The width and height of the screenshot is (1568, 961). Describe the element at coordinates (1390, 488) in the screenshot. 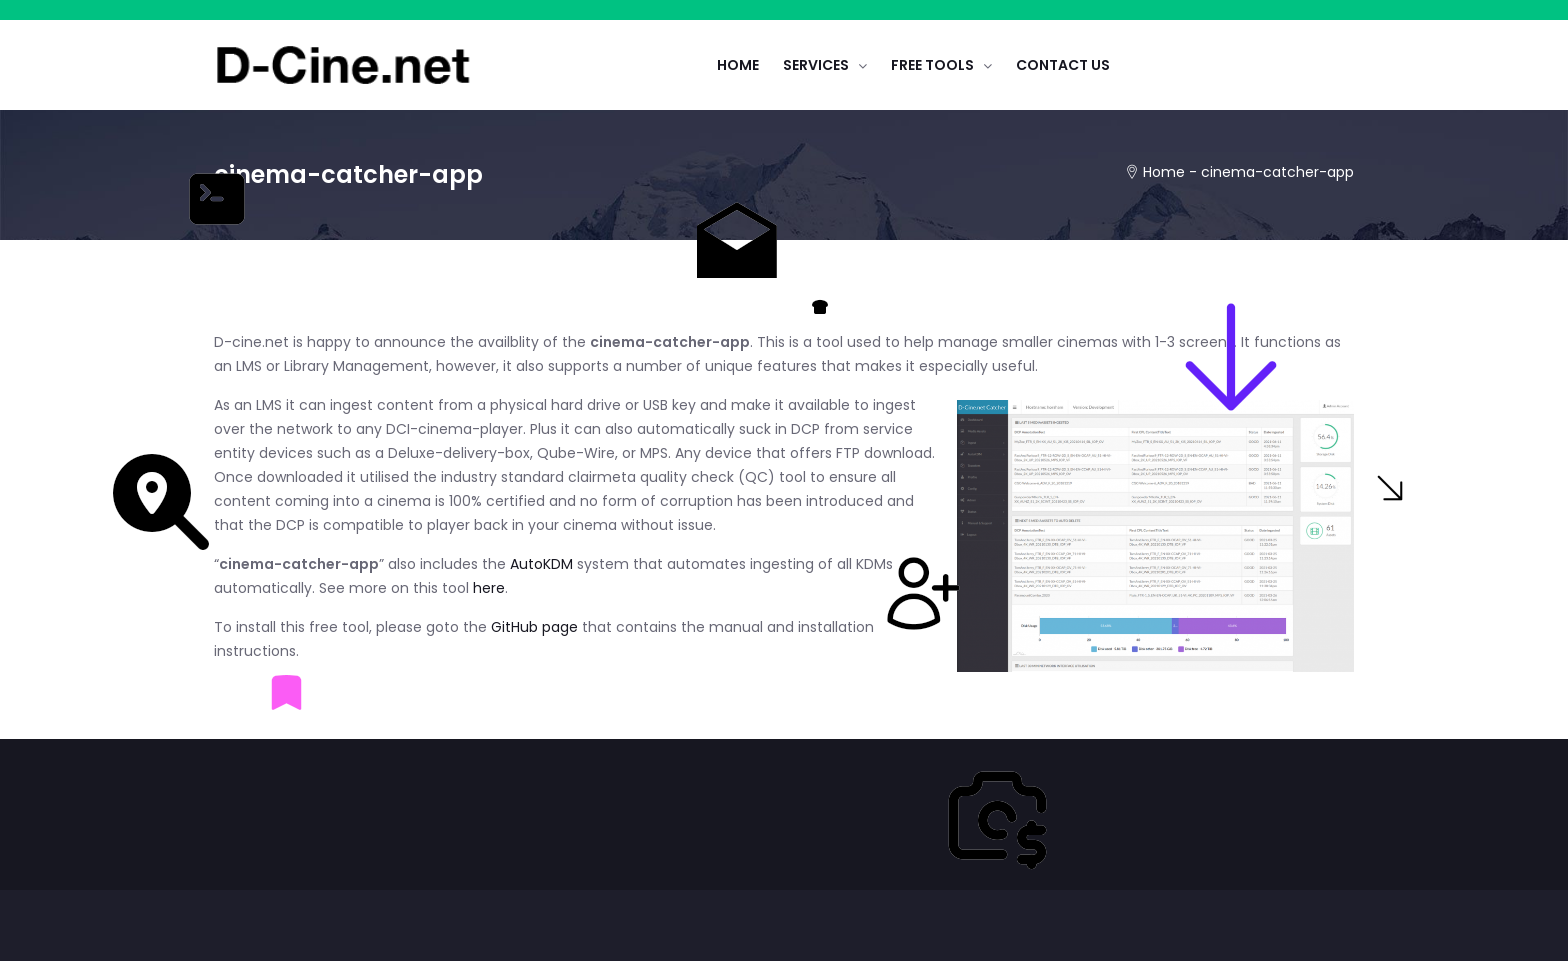

I see `navigate to the next item diagonally` at that location.